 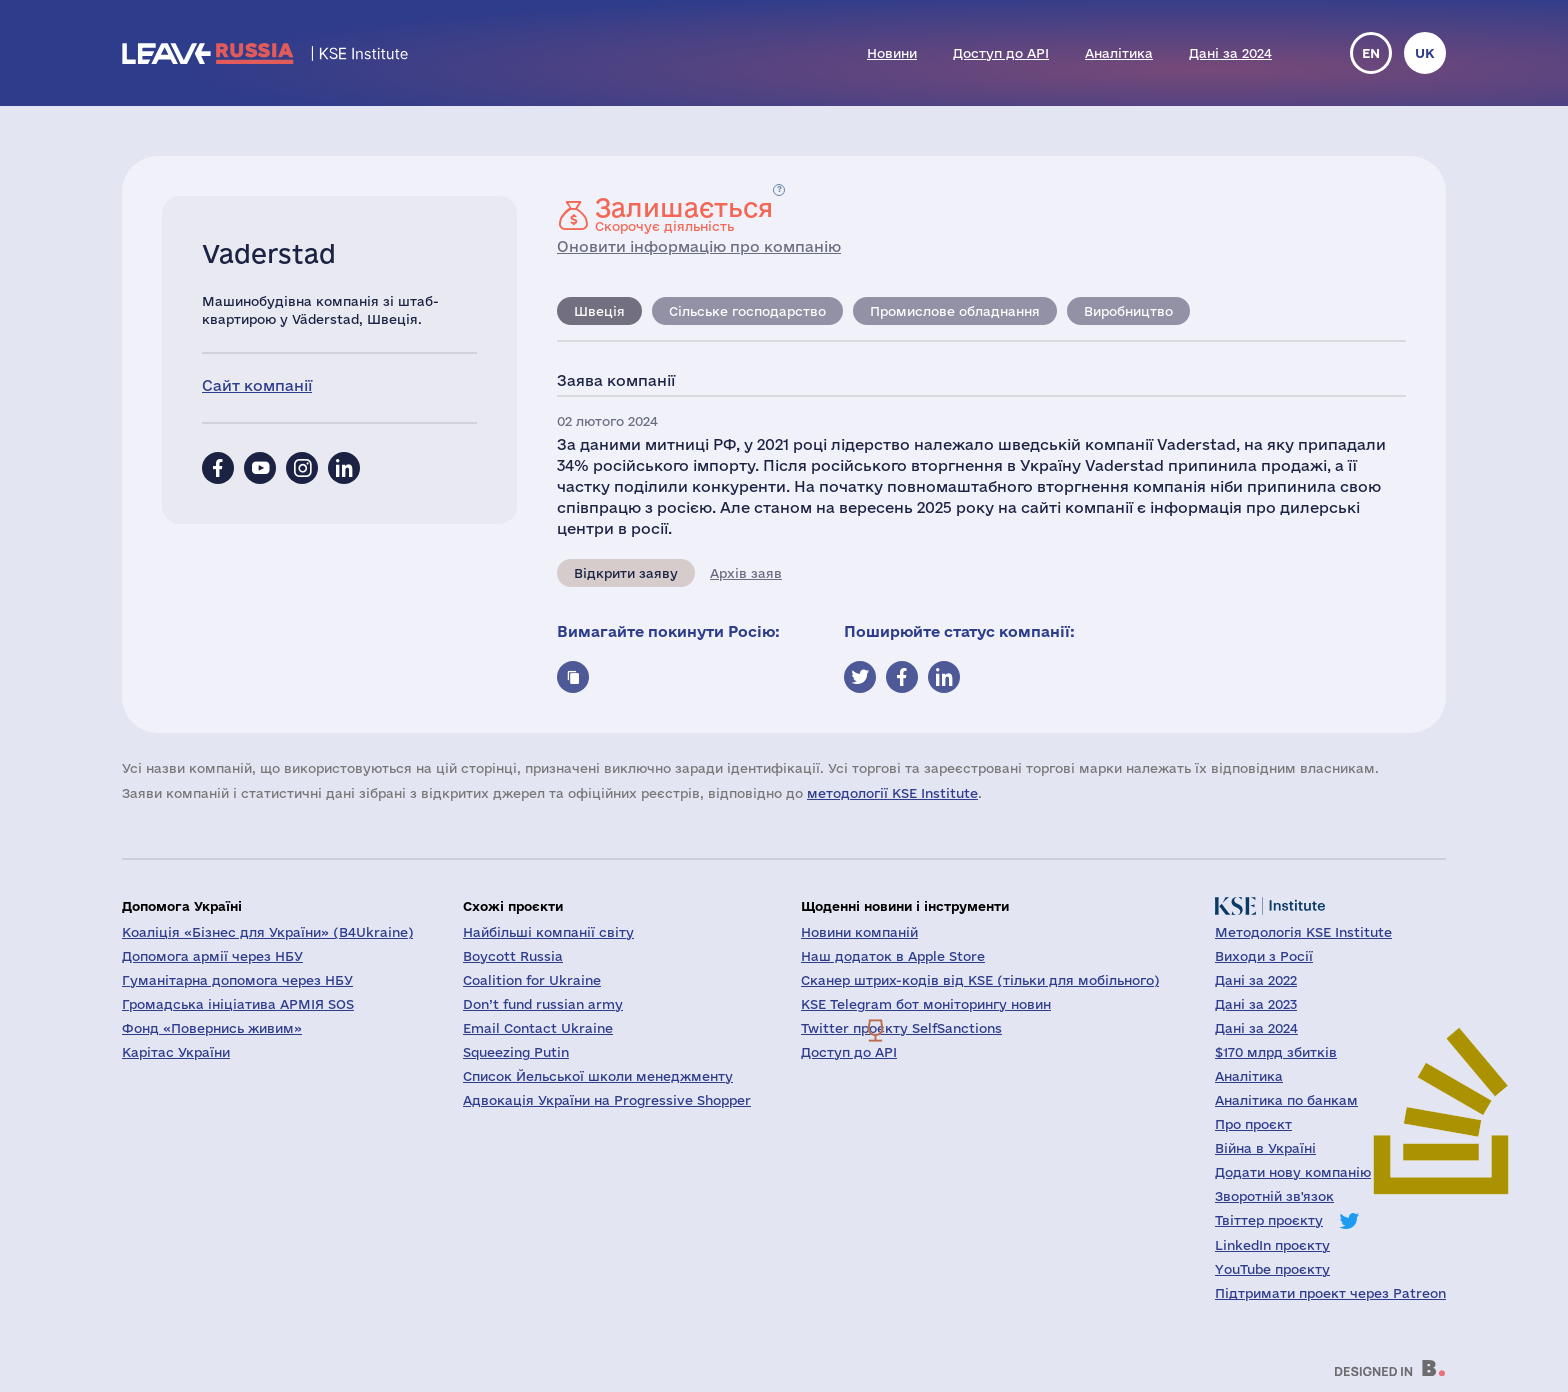 I want to click on browse wine or beverage menu, so click(x=875, y=1030).